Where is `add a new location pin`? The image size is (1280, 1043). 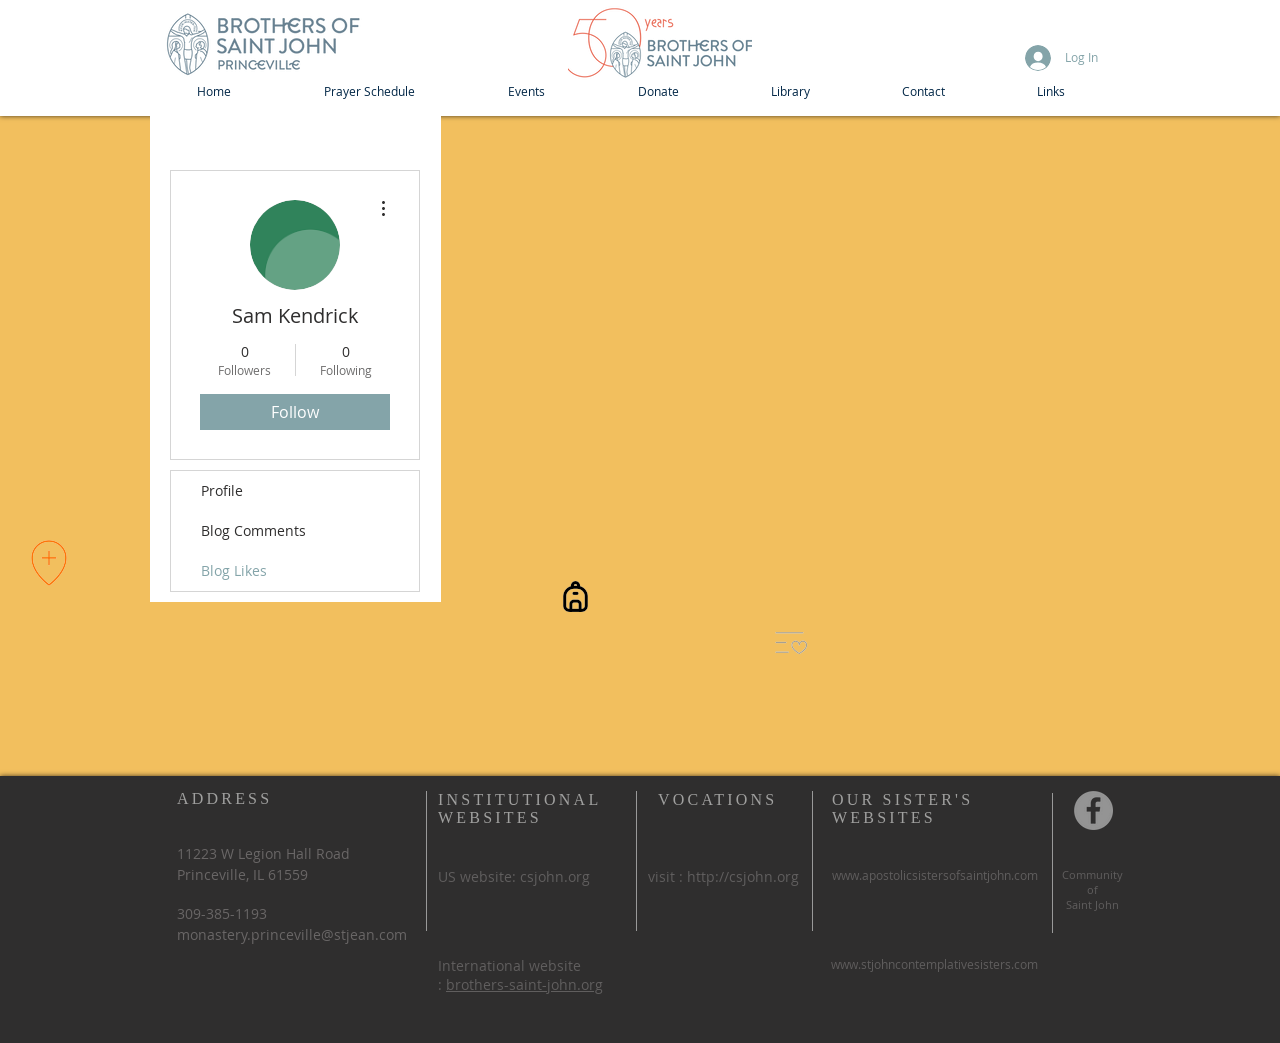
add a new location pin is located at coordinates (49, 563).